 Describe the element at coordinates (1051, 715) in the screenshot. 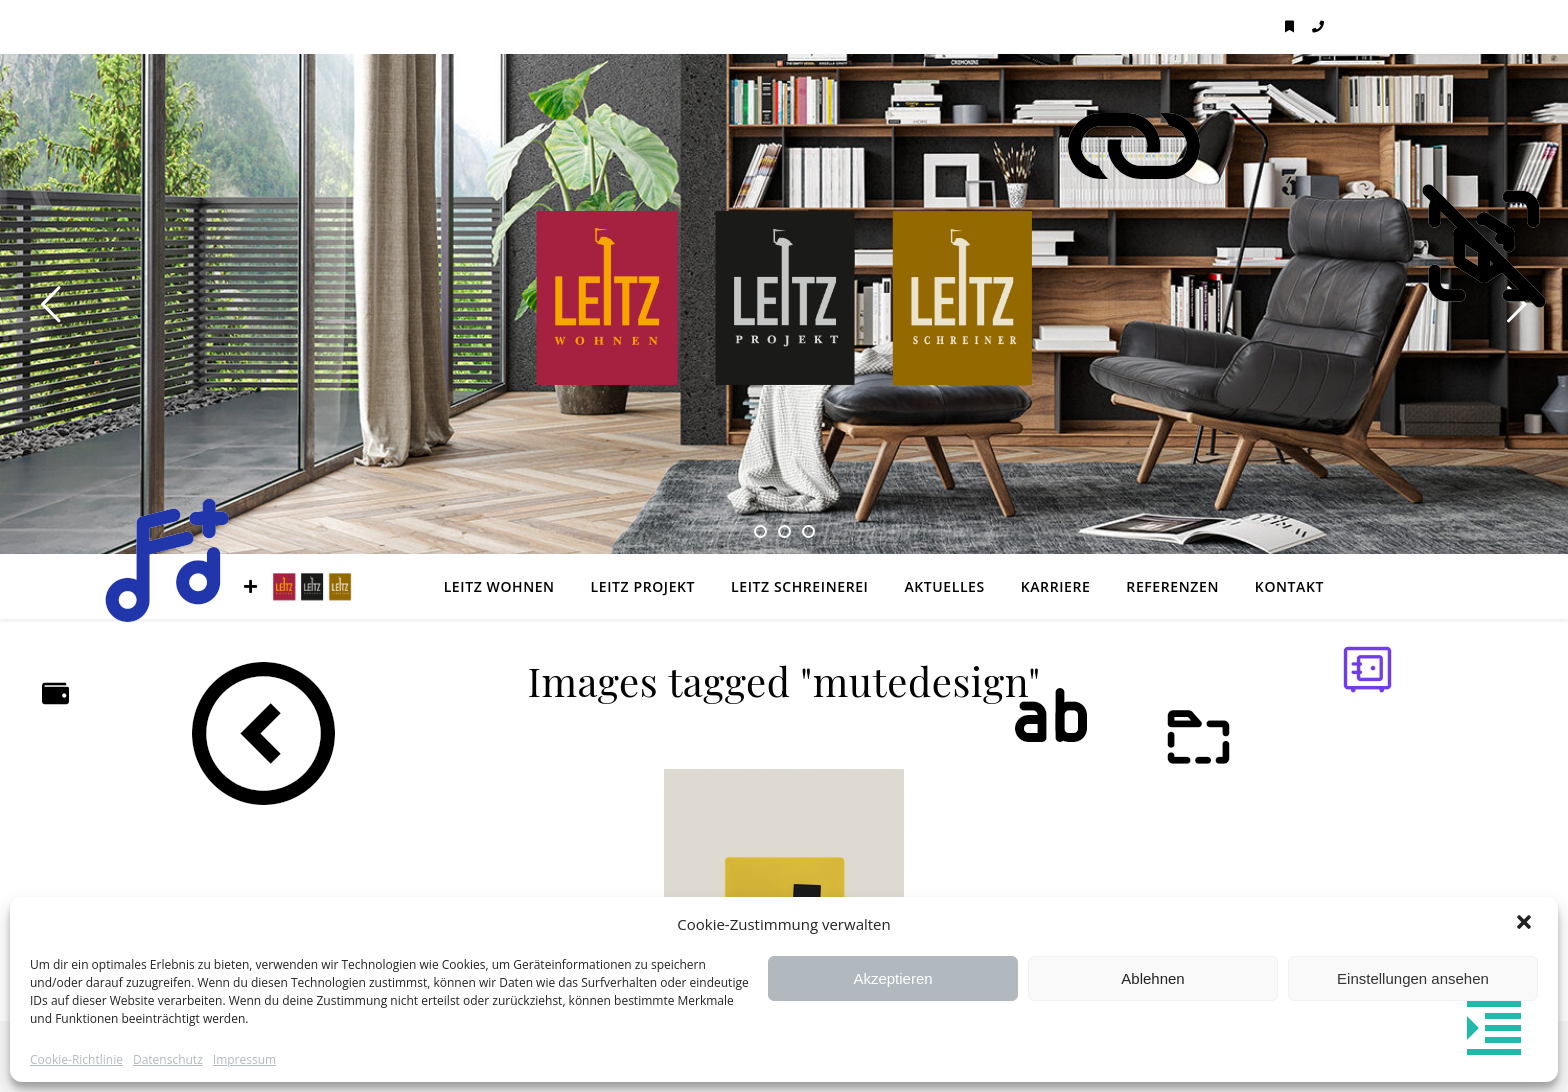

I see `switch to latin alphabet input` at that location.